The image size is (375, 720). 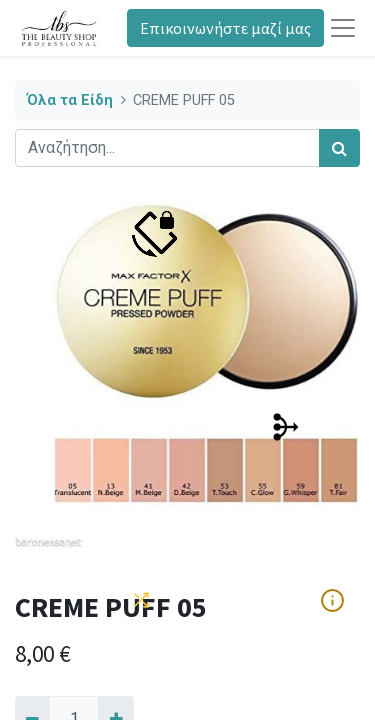 I want to click on screen rotation is locked, so click(x=156, y=233).